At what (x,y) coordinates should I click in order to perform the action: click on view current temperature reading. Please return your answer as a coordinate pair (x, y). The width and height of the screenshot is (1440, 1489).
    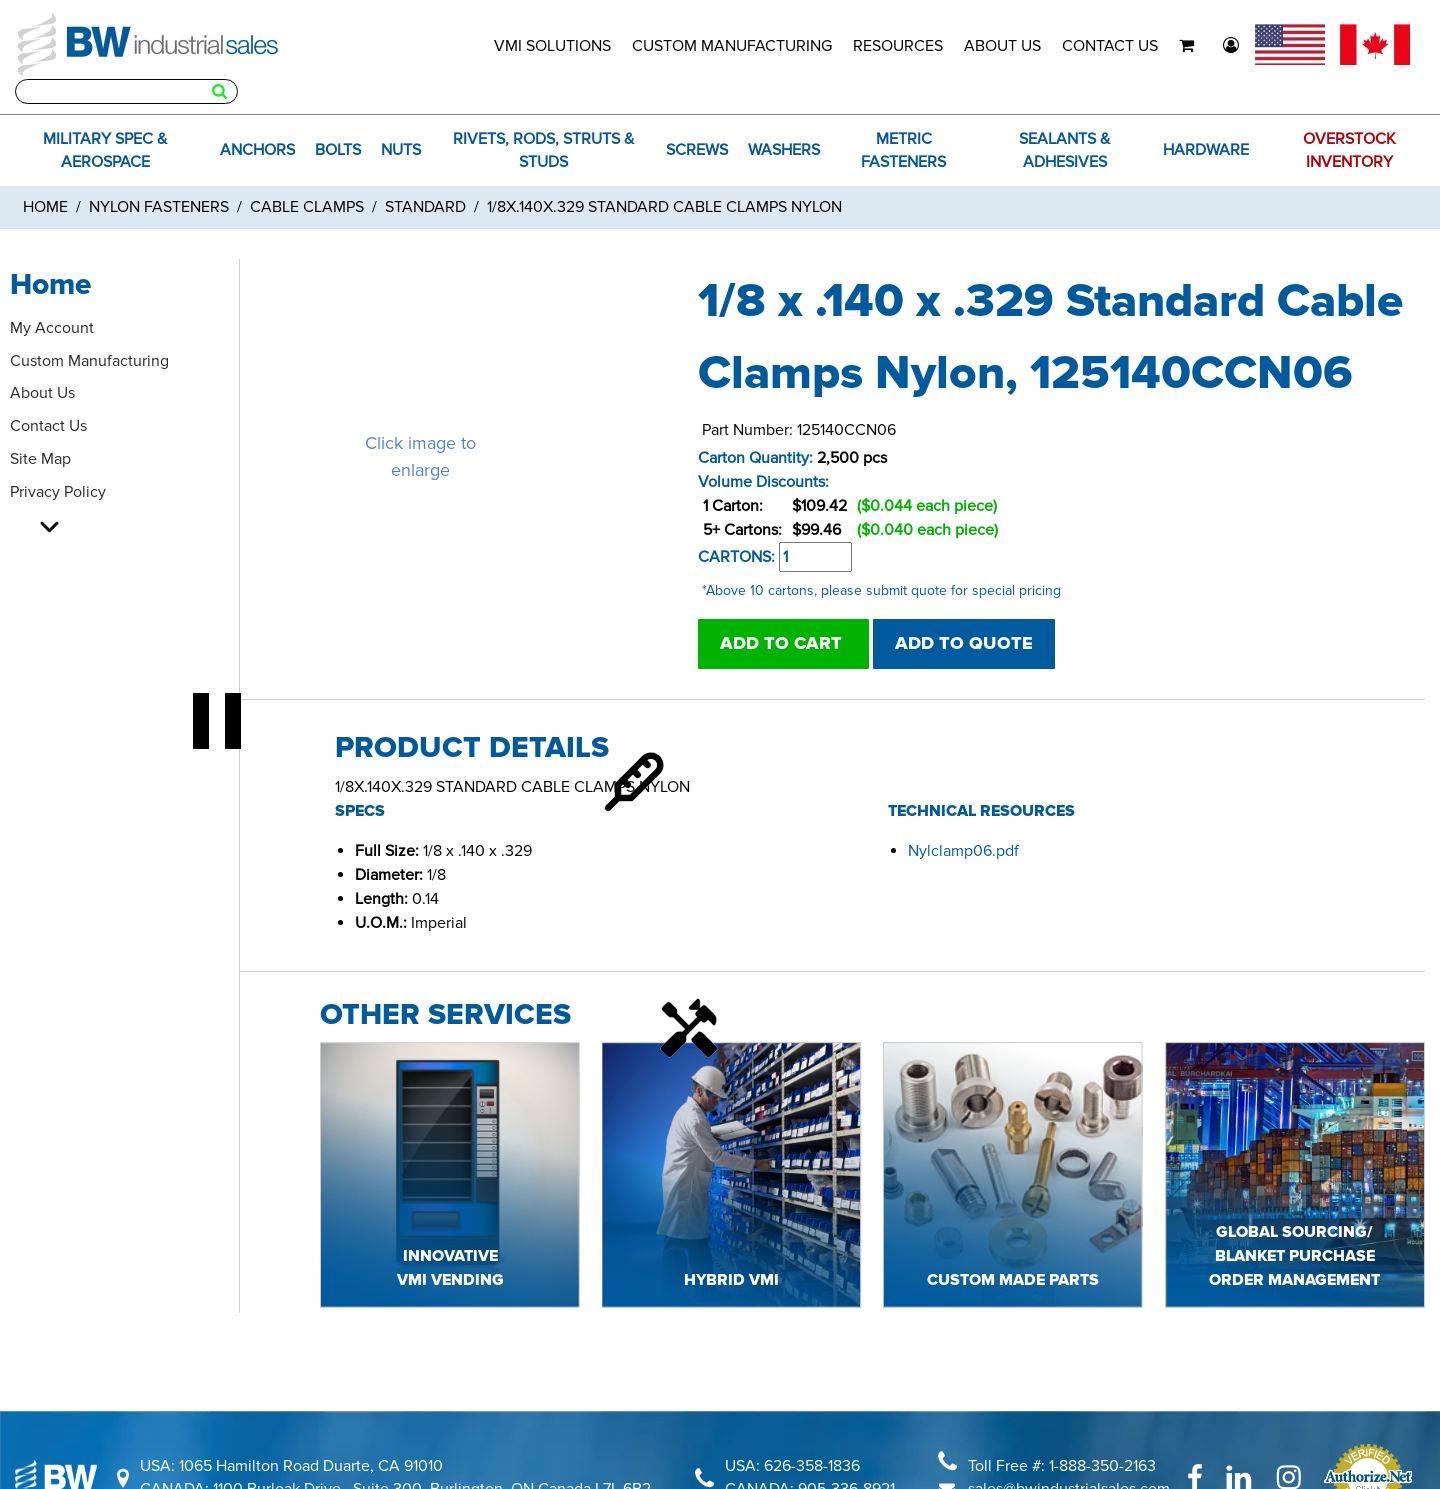
    Looking at the image, I should click on (634, 781).